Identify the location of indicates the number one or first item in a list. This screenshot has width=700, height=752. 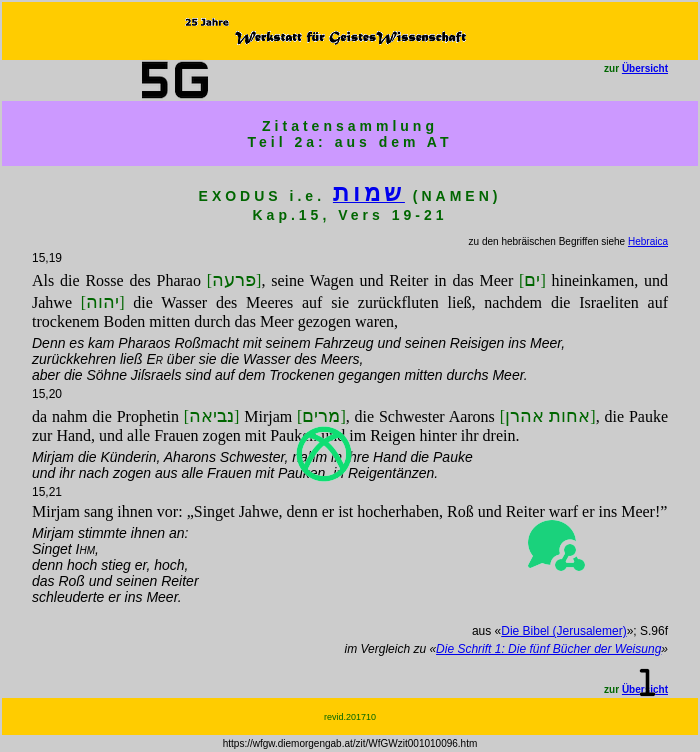
(647, 682).